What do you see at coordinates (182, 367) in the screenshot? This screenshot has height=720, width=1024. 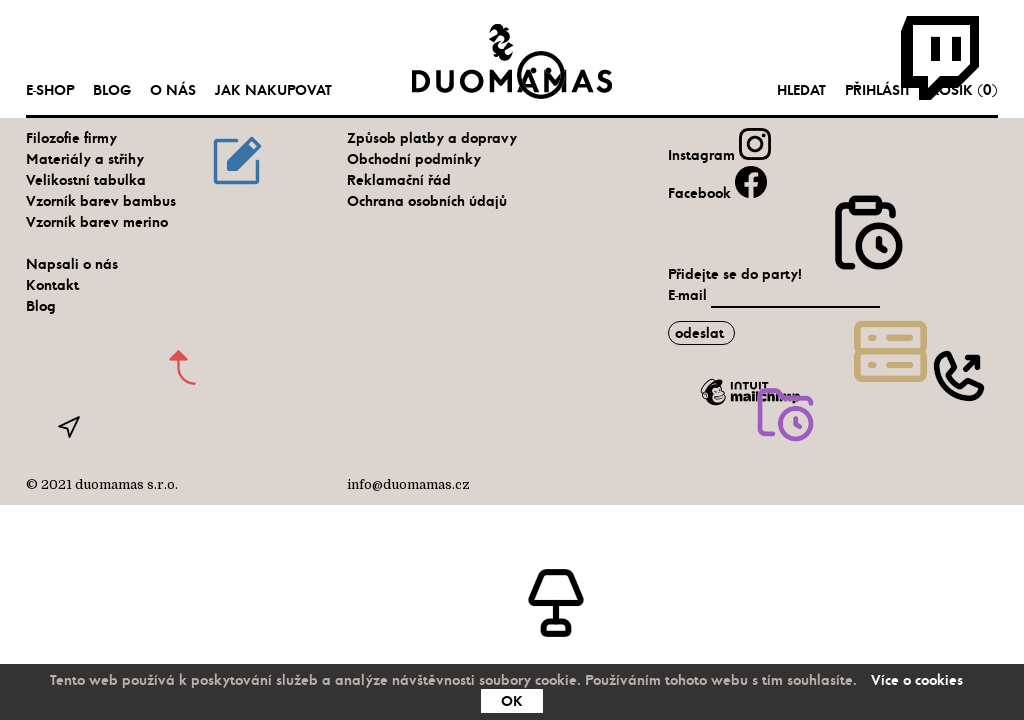 I see `go back and up to previous level` at bounding box center [182, 367].